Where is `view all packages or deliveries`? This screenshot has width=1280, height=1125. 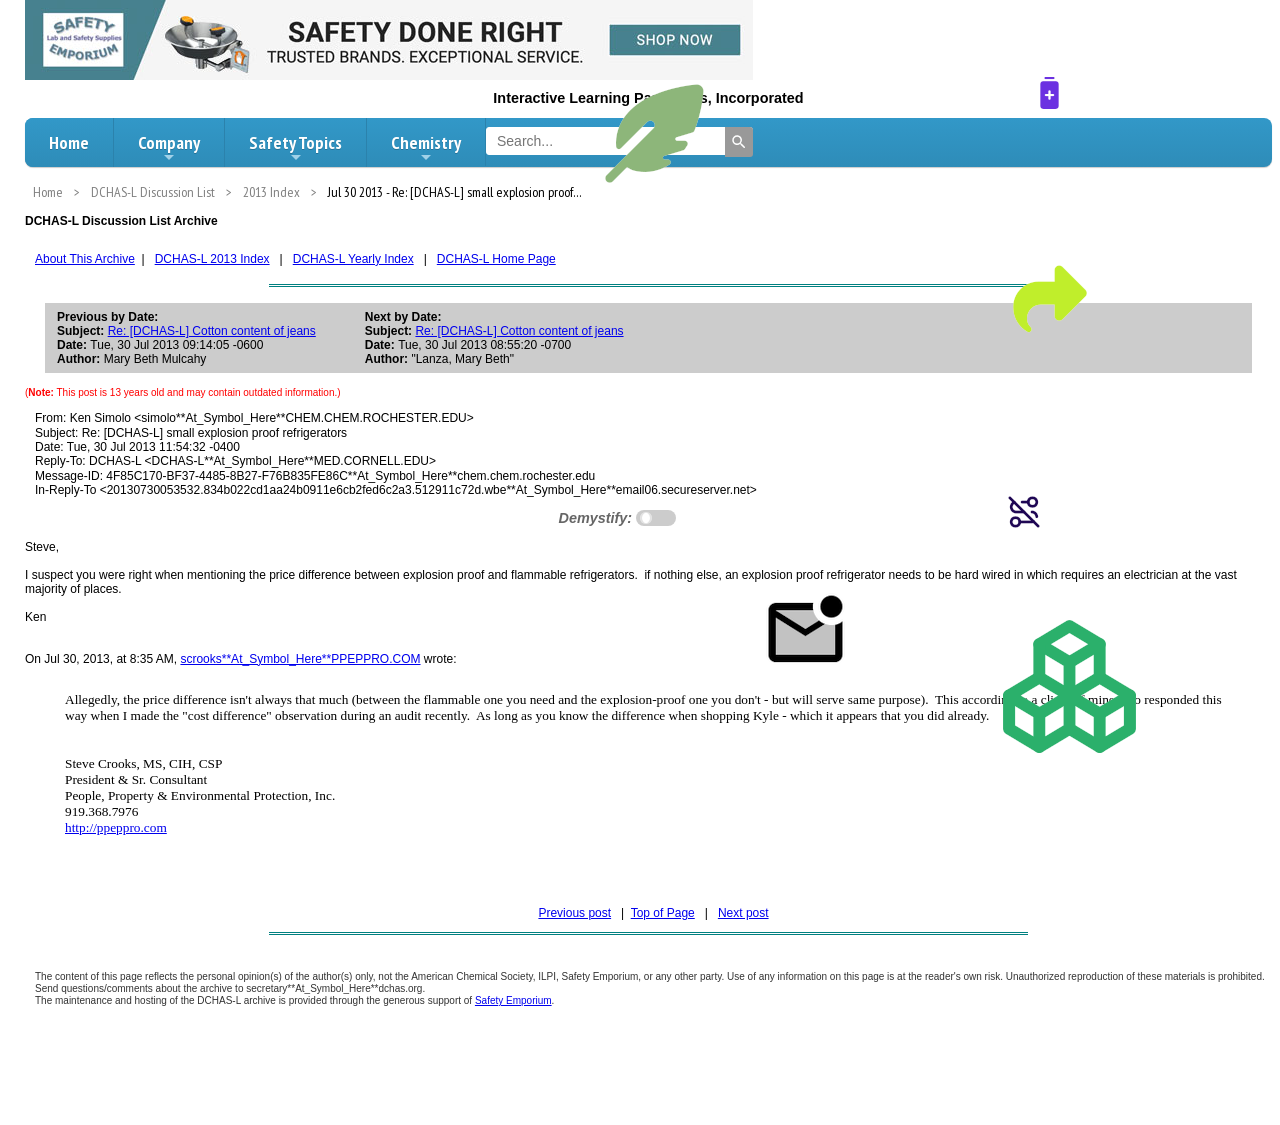 view all packages or deliveries is located at coordinates (1069, 686).